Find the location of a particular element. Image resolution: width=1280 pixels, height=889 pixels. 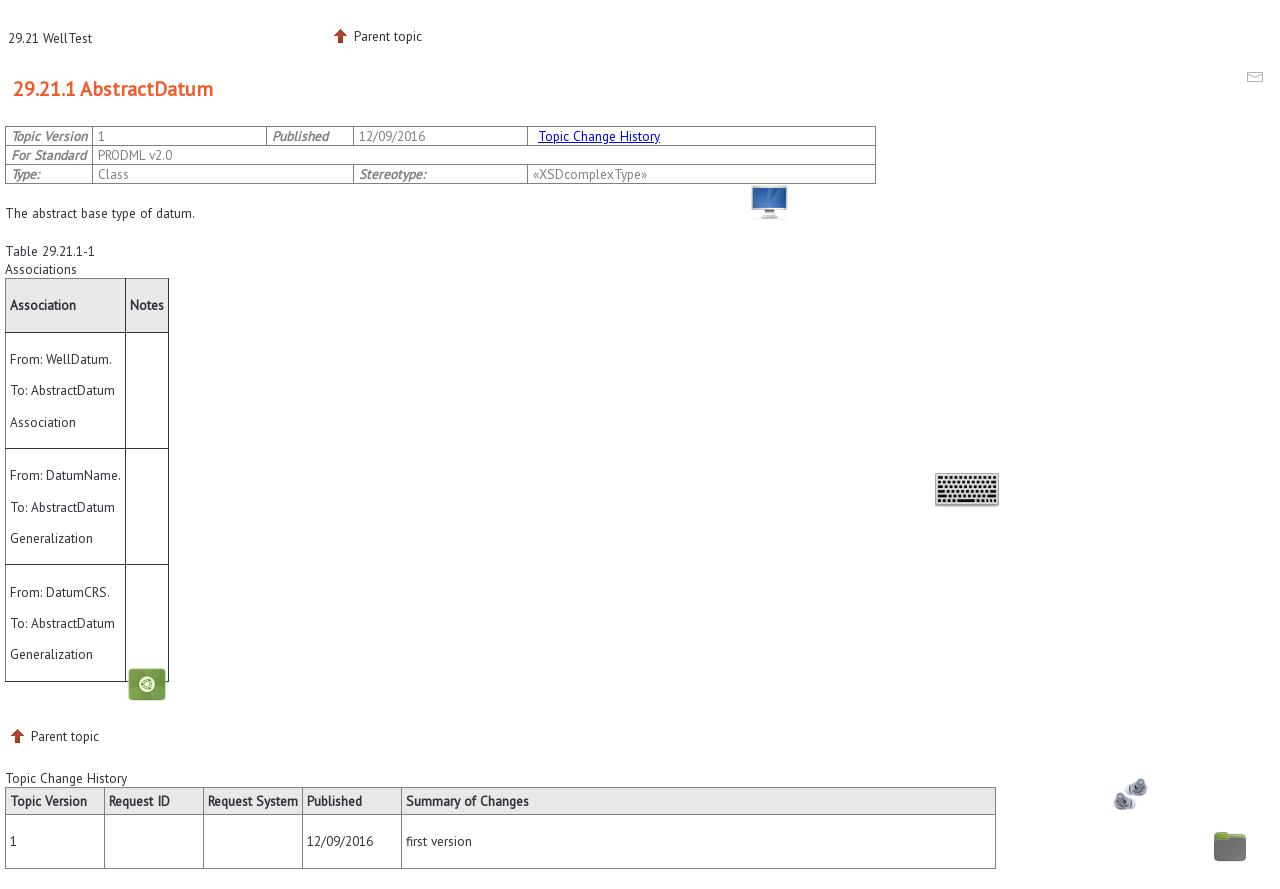

display or monitor settings is located at coordinates (769, 201).